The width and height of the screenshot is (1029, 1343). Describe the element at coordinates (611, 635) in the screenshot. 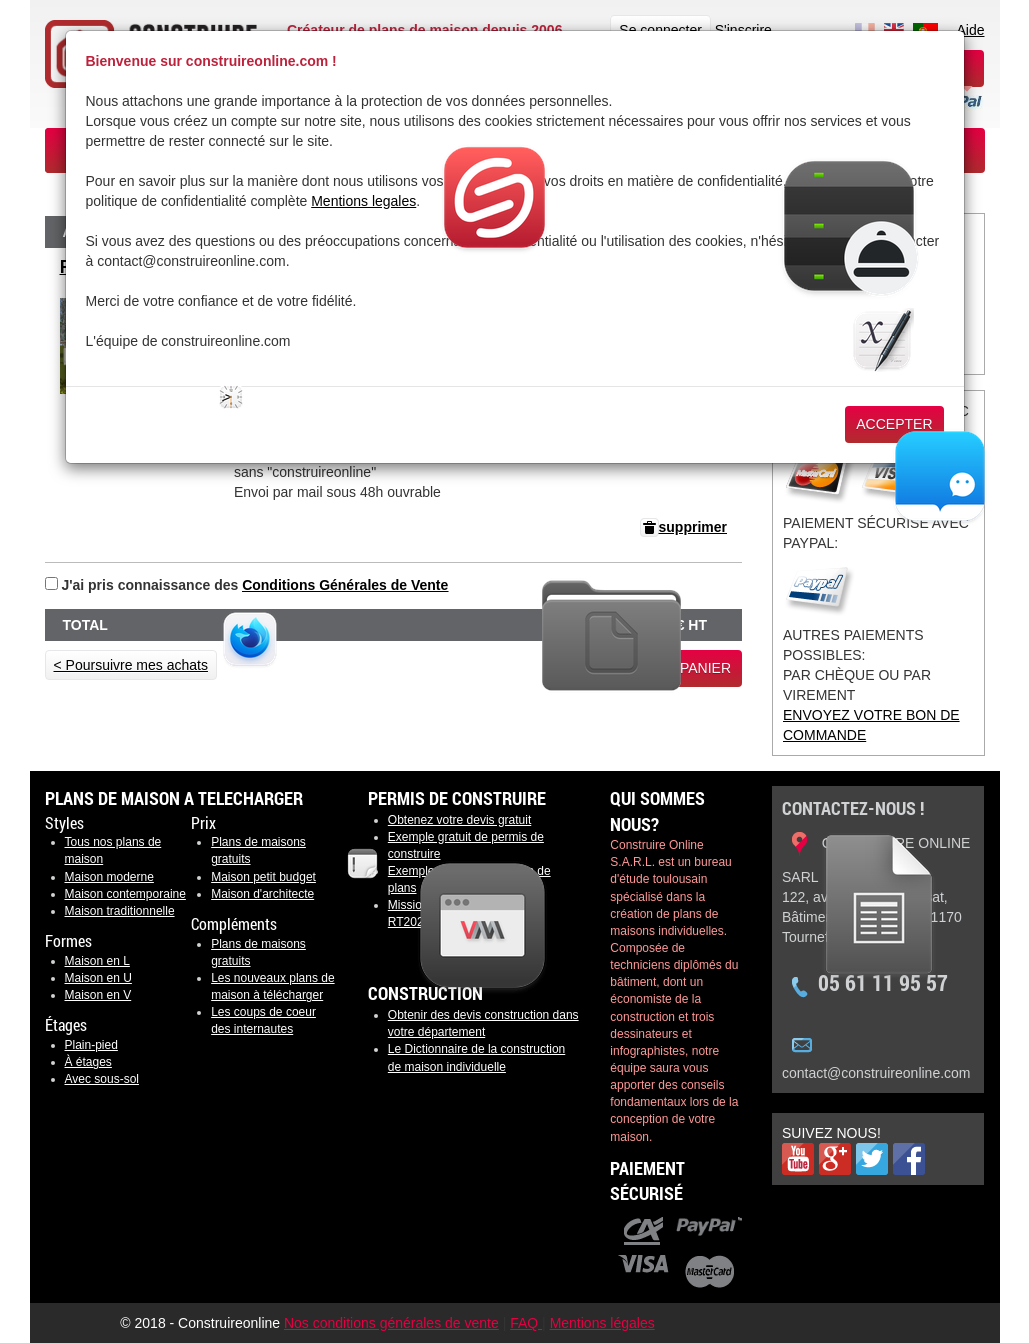

I see `open your documents folder` at that location.